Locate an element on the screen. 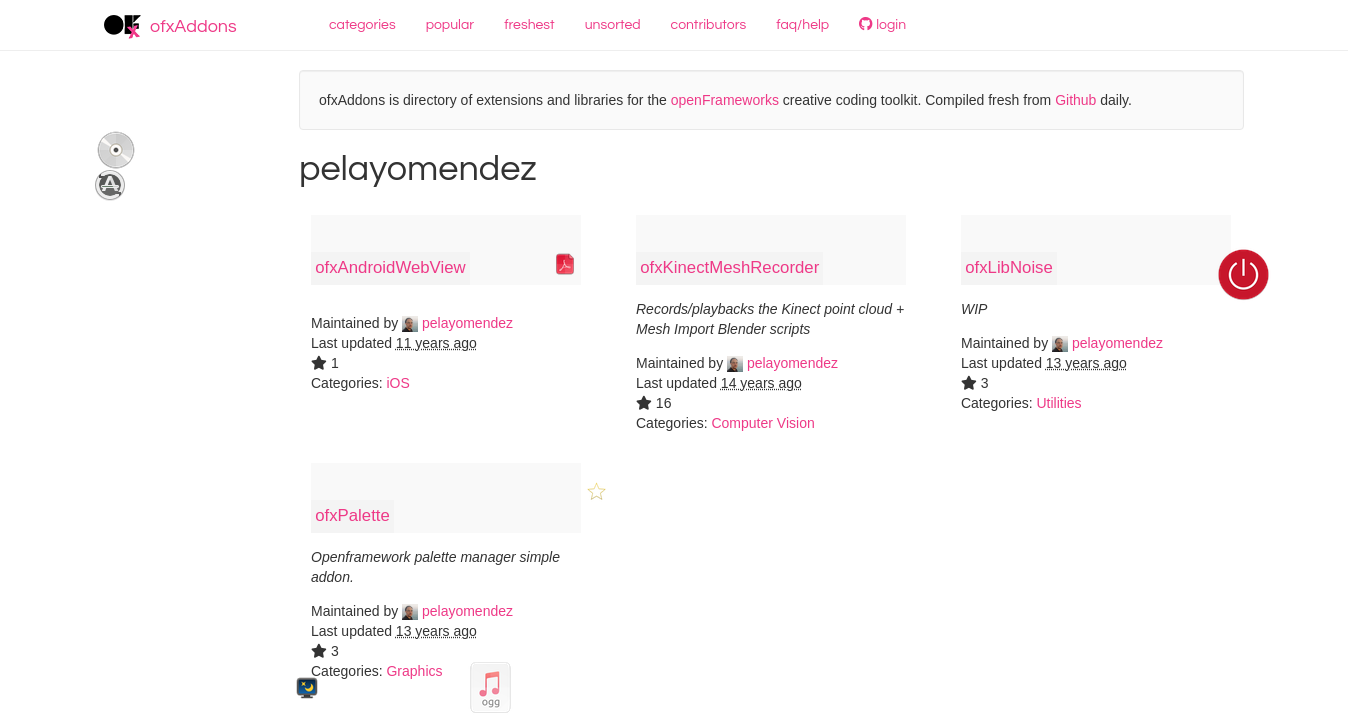  check for system software updates is located at coordinates (110, 185).